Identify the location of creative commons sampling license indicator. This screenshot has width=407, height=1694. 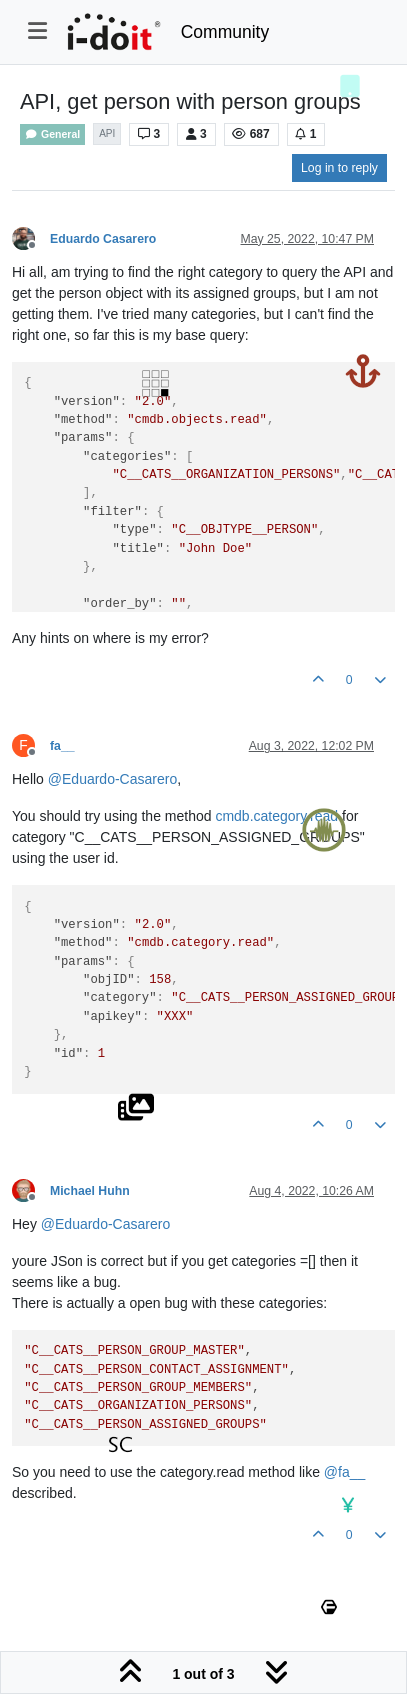
(324, 830).